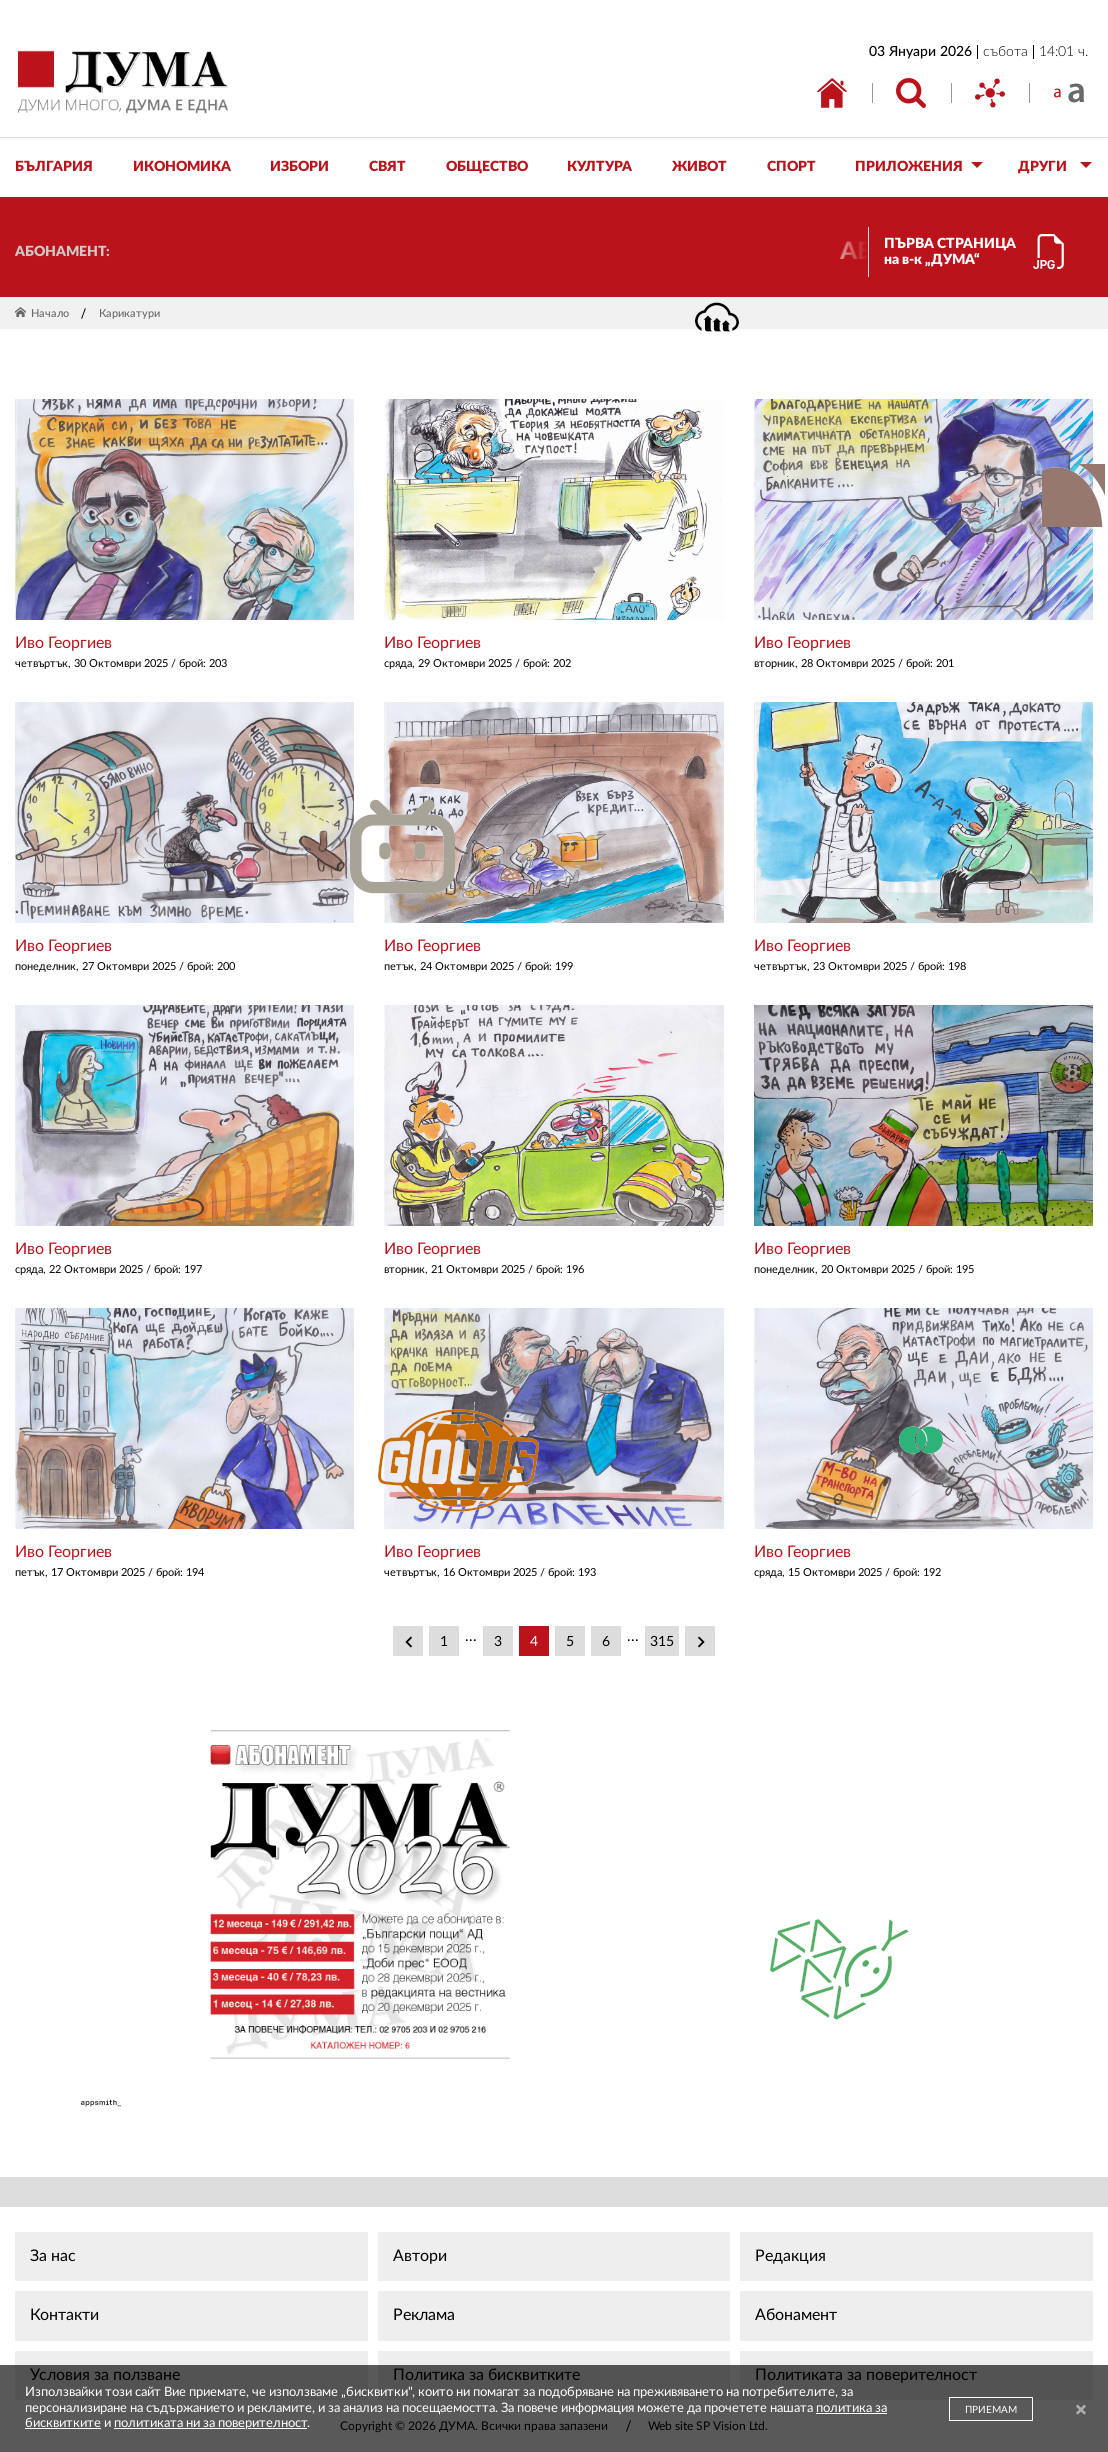 This screenshot has width=1108, height=2452. What do you see at coordinates (402, 846) in the screenshot?
I see `open Bilibili app` at bounding box center [402, 846].